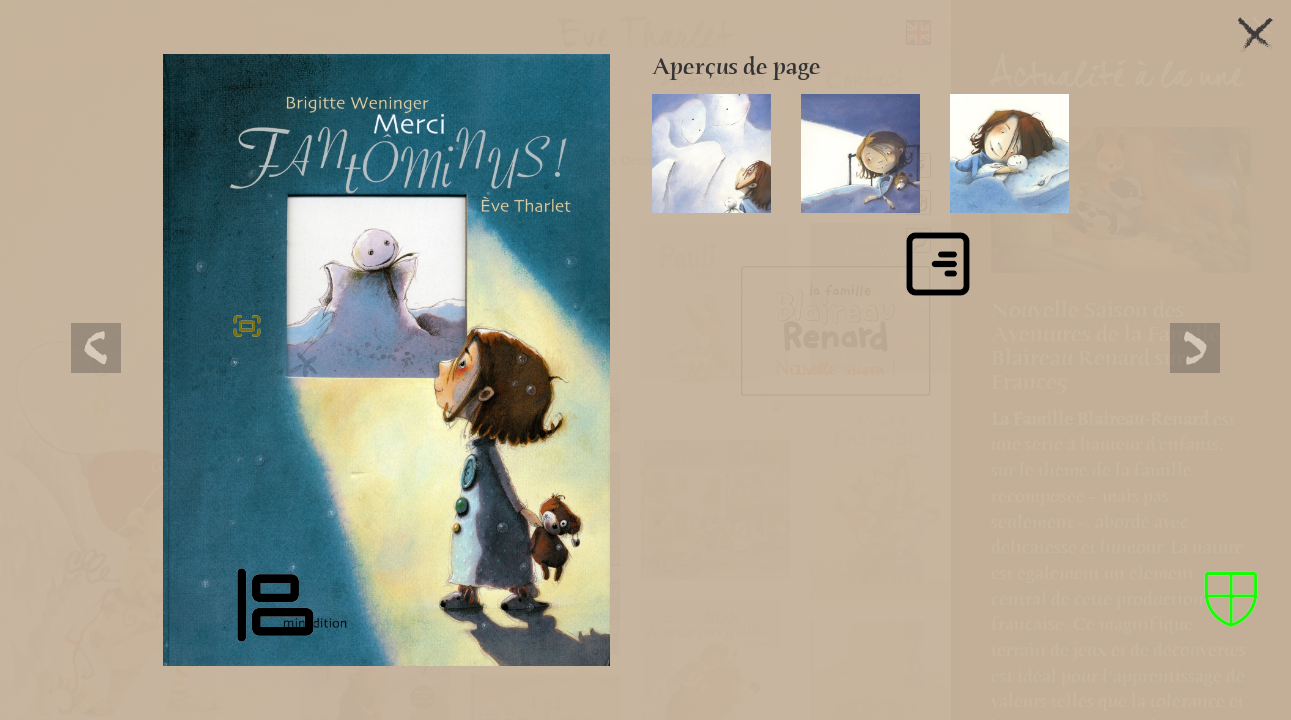 The image size is (1291, 720). I want to click on align text to the left, so click(274, 605).